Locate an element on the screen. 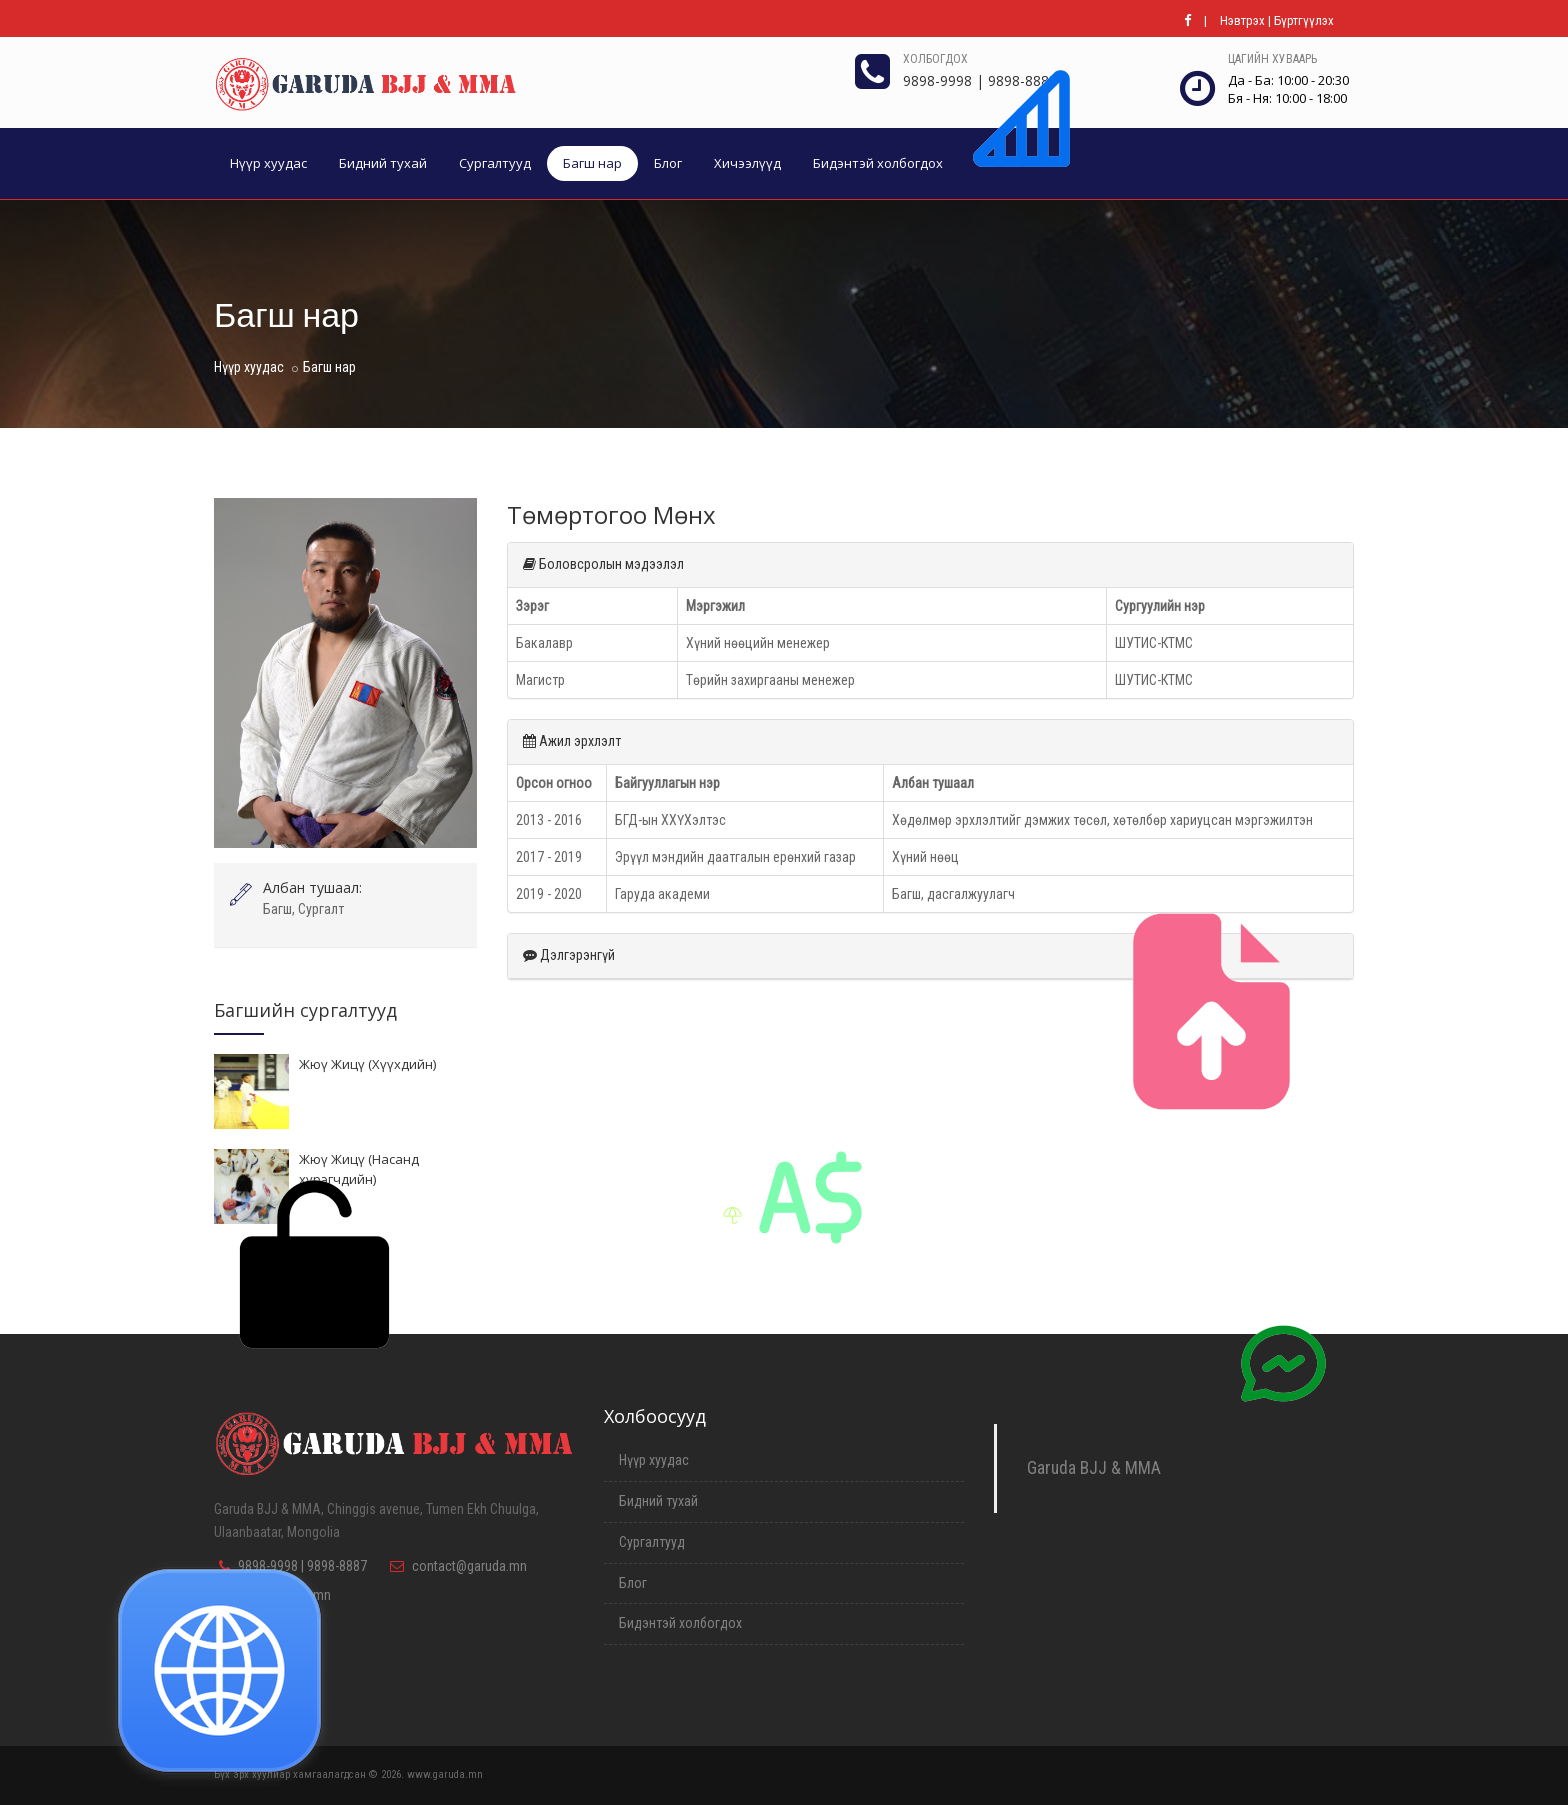  open Facebook Messenger is located at coordinates (1283, 1363).